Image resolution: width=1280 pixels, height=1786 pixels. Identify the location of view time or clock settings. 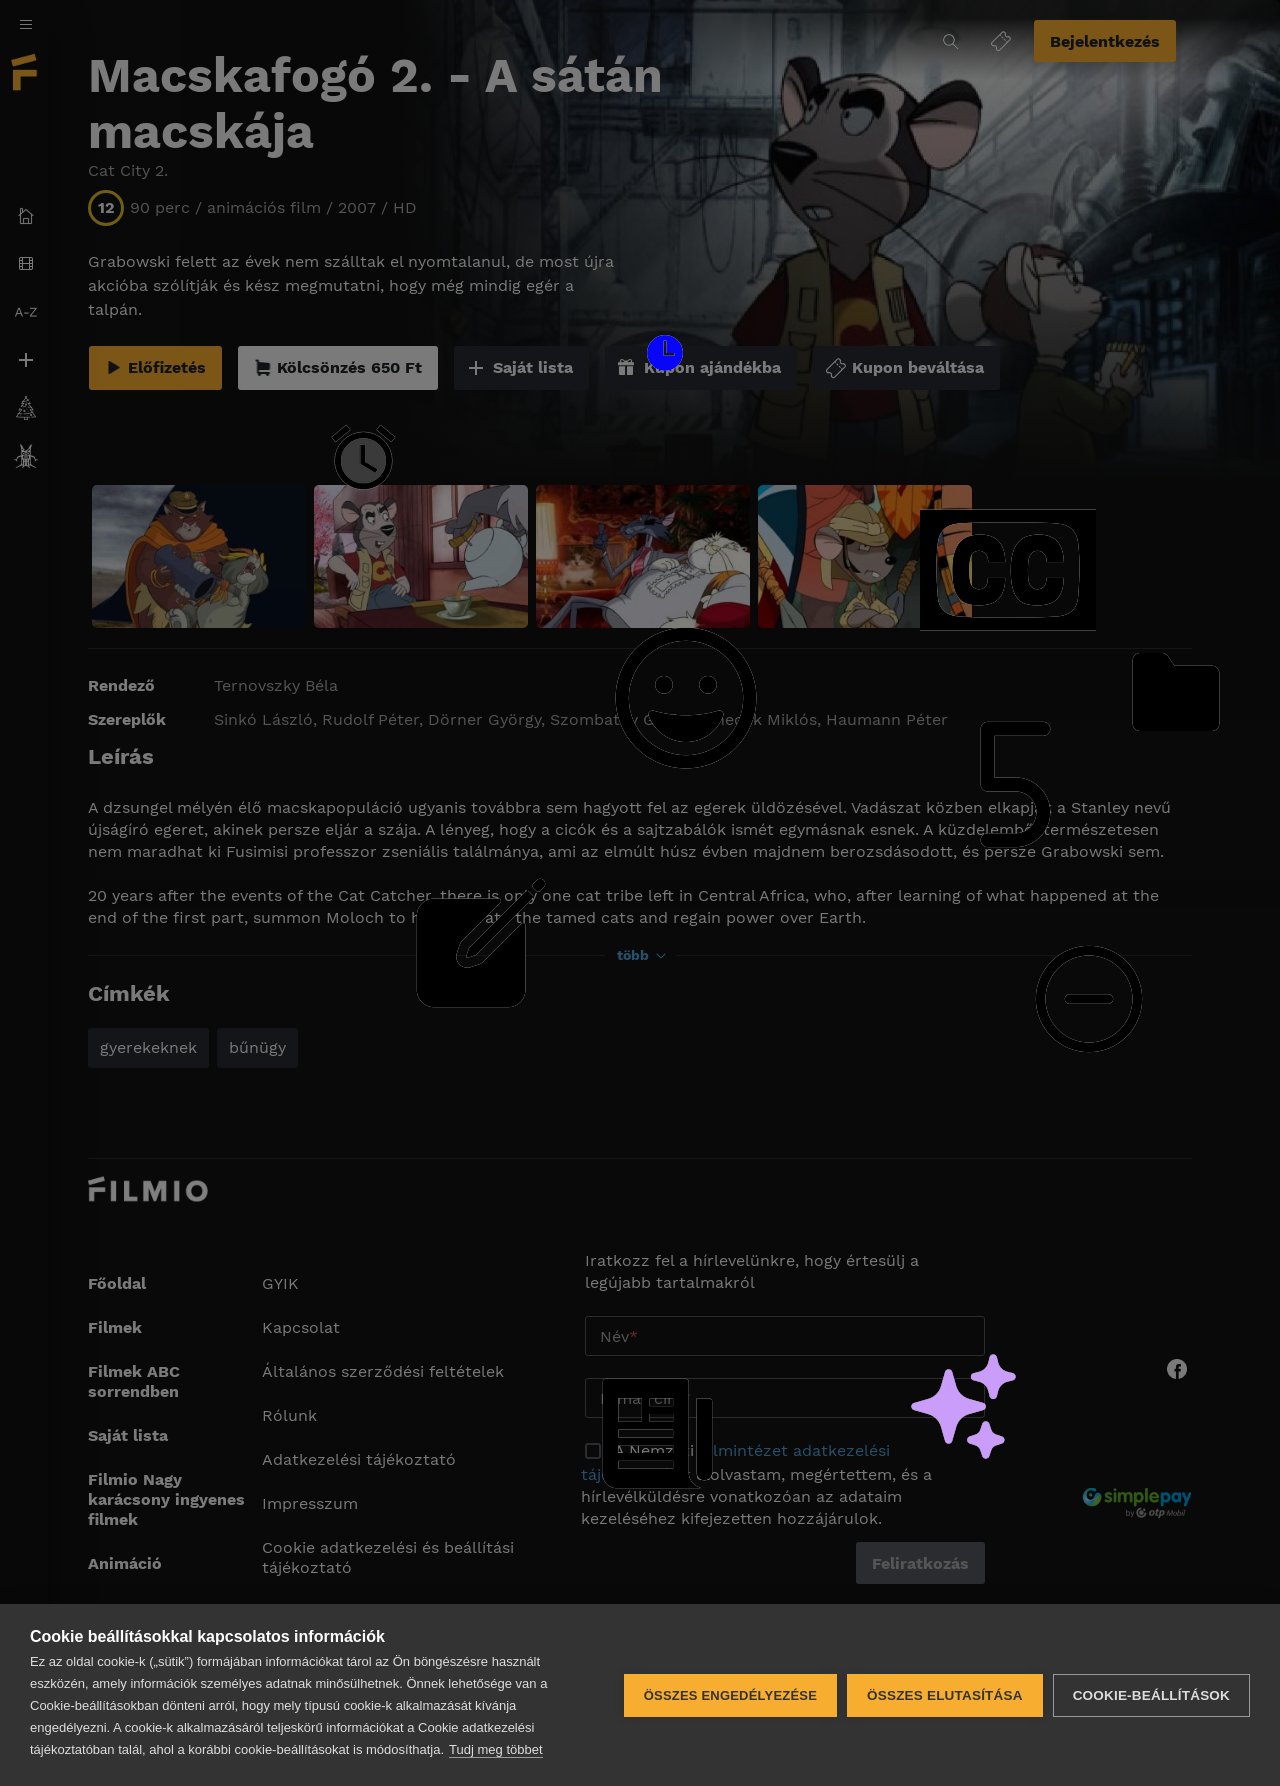
(665, 353).